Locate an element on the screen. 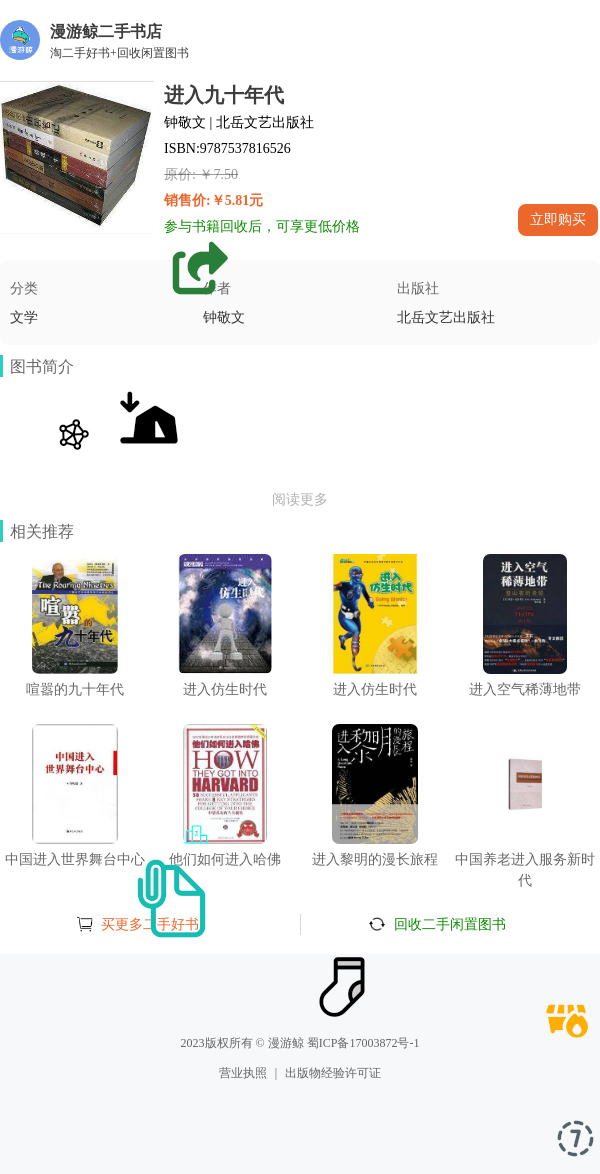 The width and height of the screenshot is (600, 1174). attach a document or file is located at coordinates (171, 898).